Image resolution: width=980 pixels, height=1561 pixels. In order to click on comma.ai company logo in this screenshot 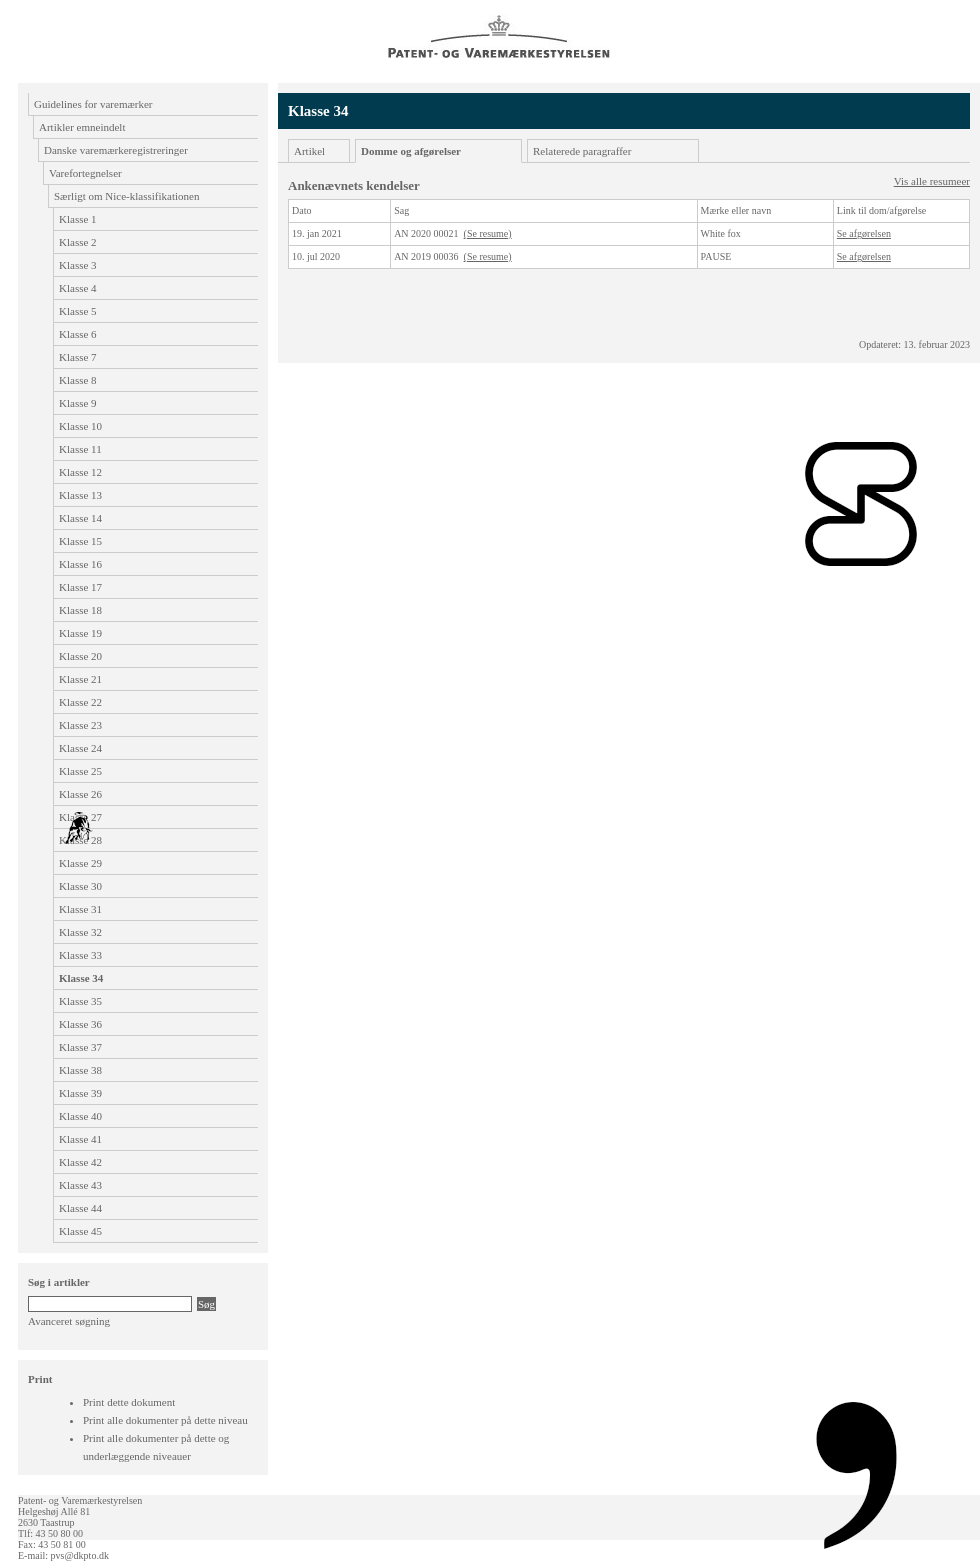, I will do `click(856, 1475)`.